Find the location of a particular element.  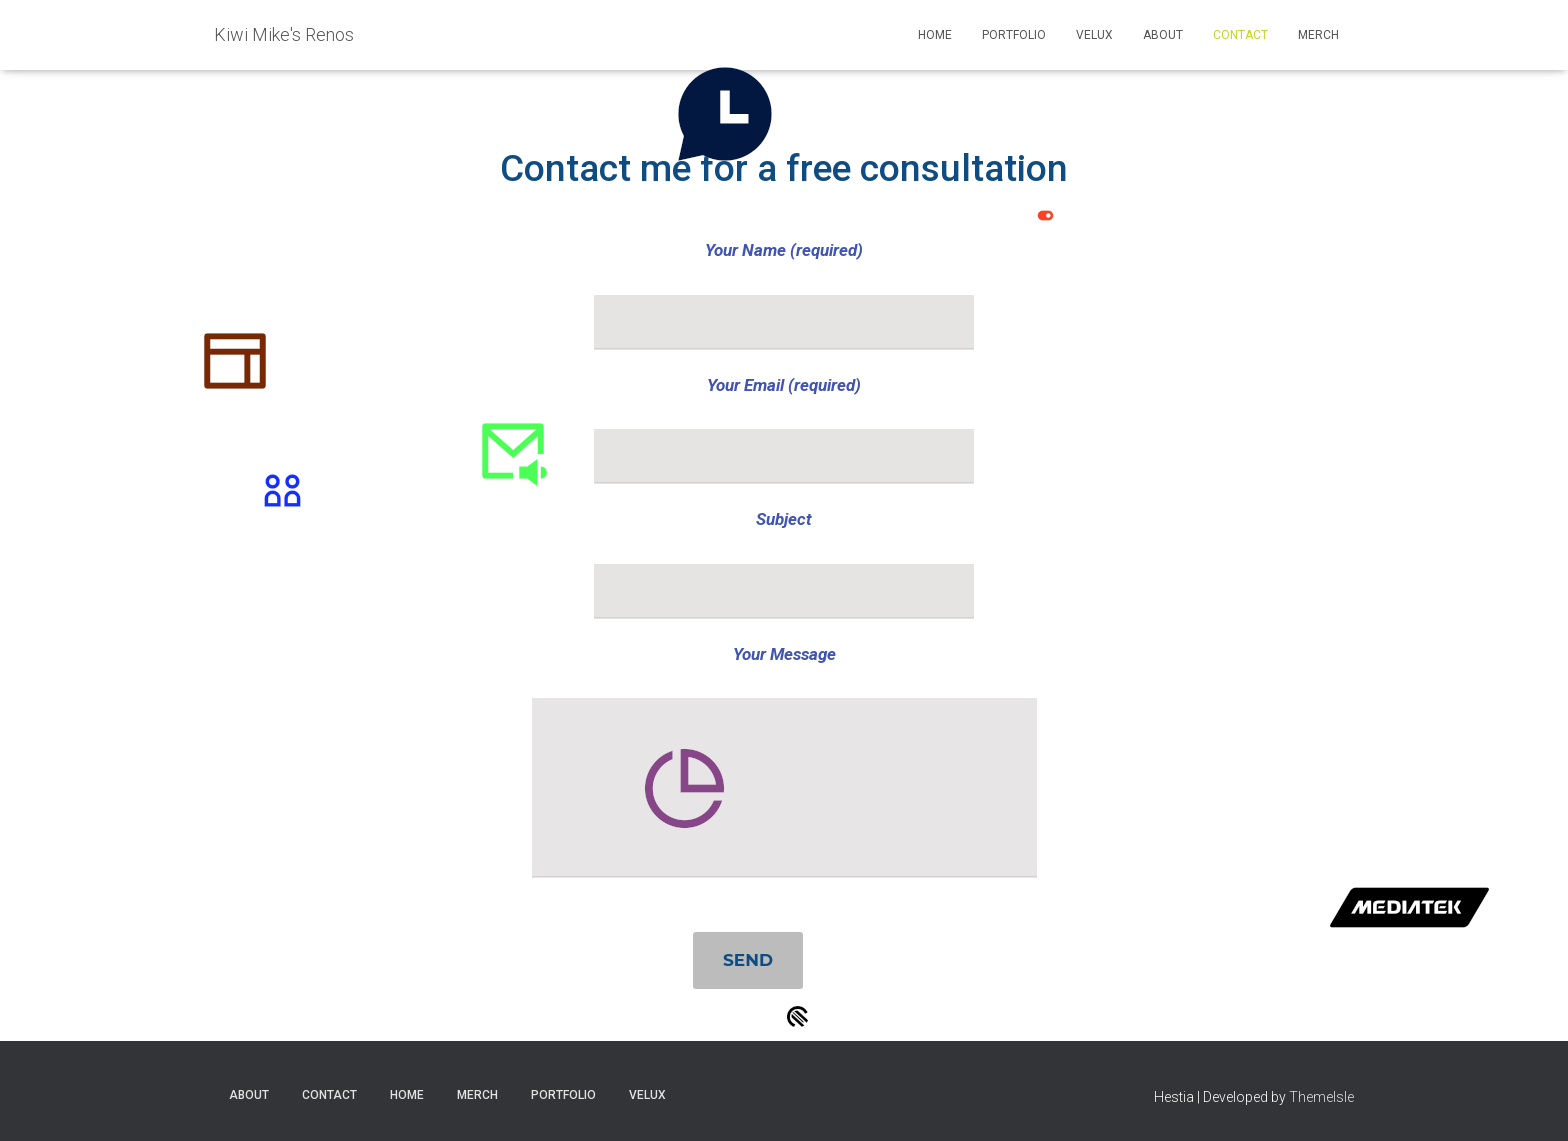

MediaTek company logo is located at coordinates (1409, 907).